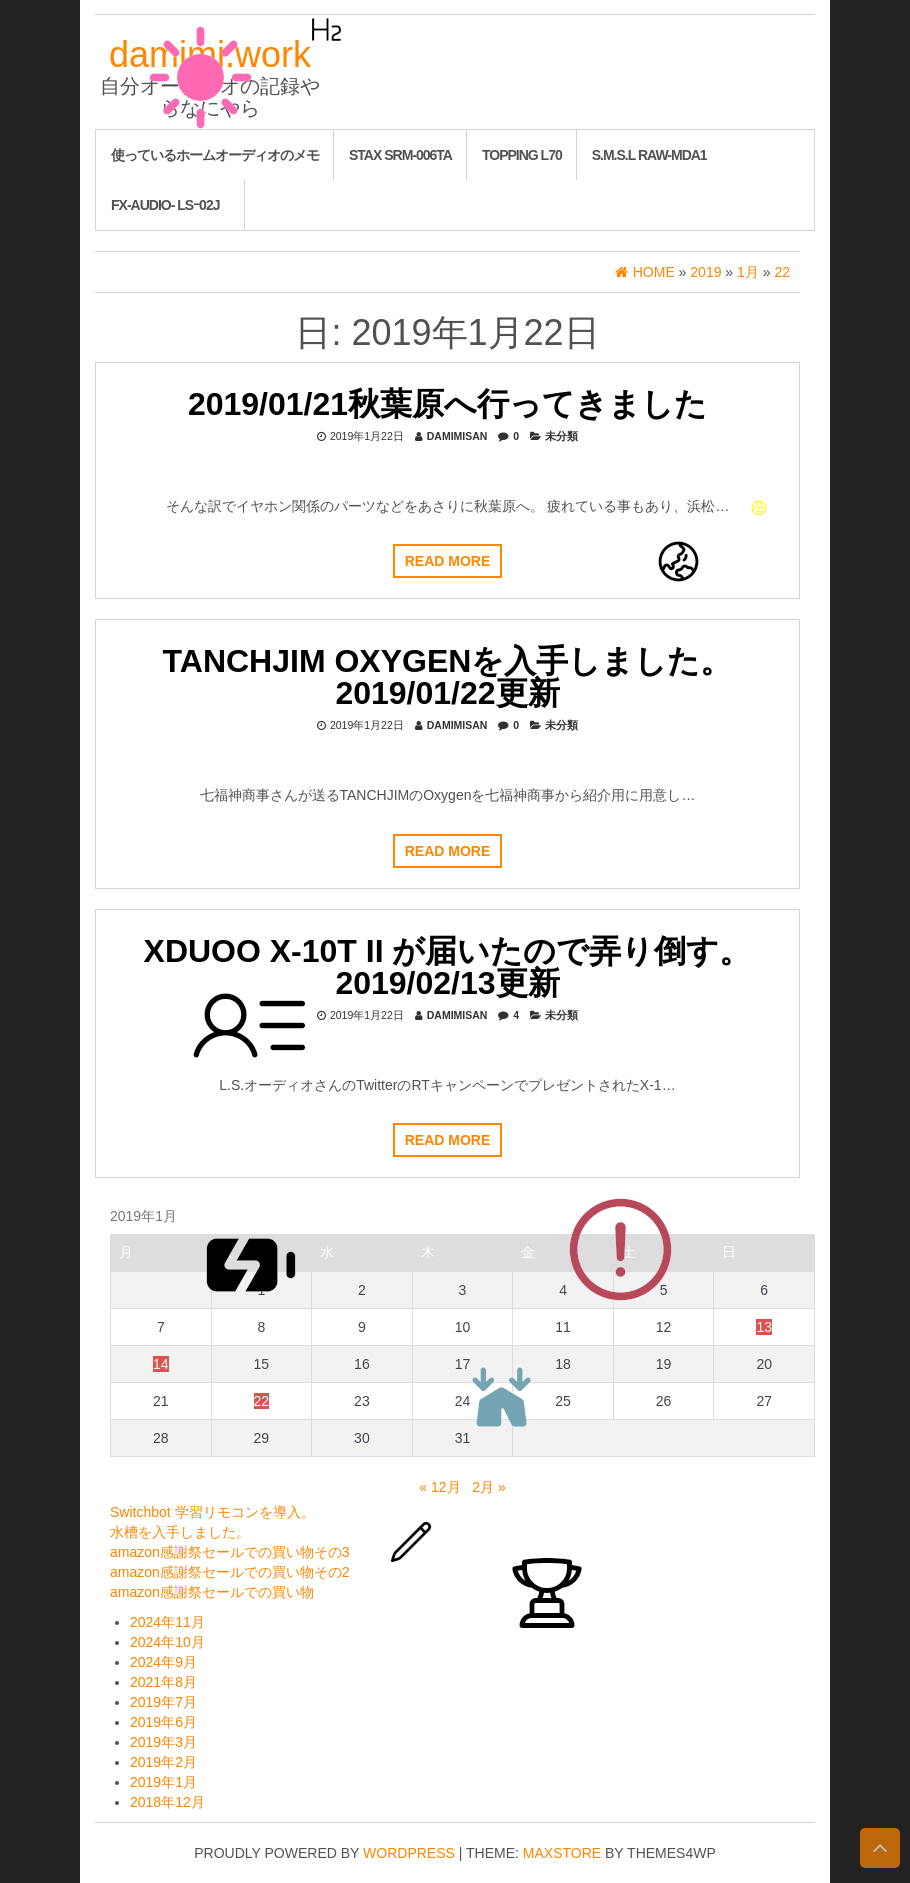  What do you see at coordinates (326, 29) in the screenshot?
I see `format text as heading level 2` at bounding box center [326, 29].